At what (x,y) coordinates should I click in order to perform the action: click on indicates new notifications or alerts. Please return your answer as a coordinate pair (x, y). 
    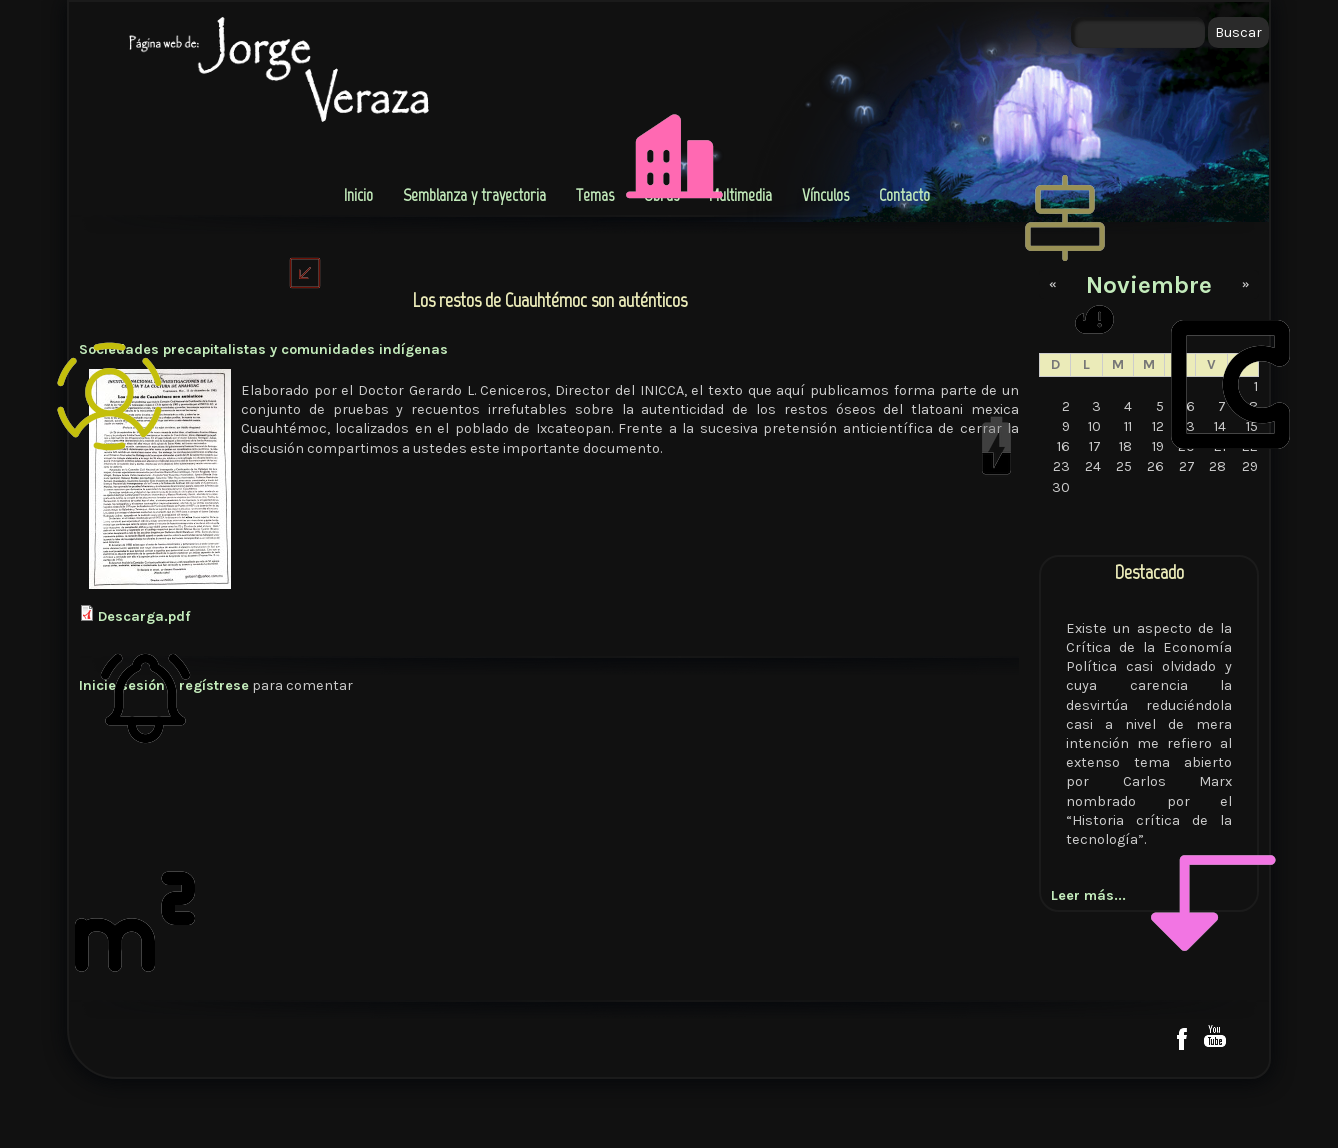
    Looking at the image, I should click on (145, 698).